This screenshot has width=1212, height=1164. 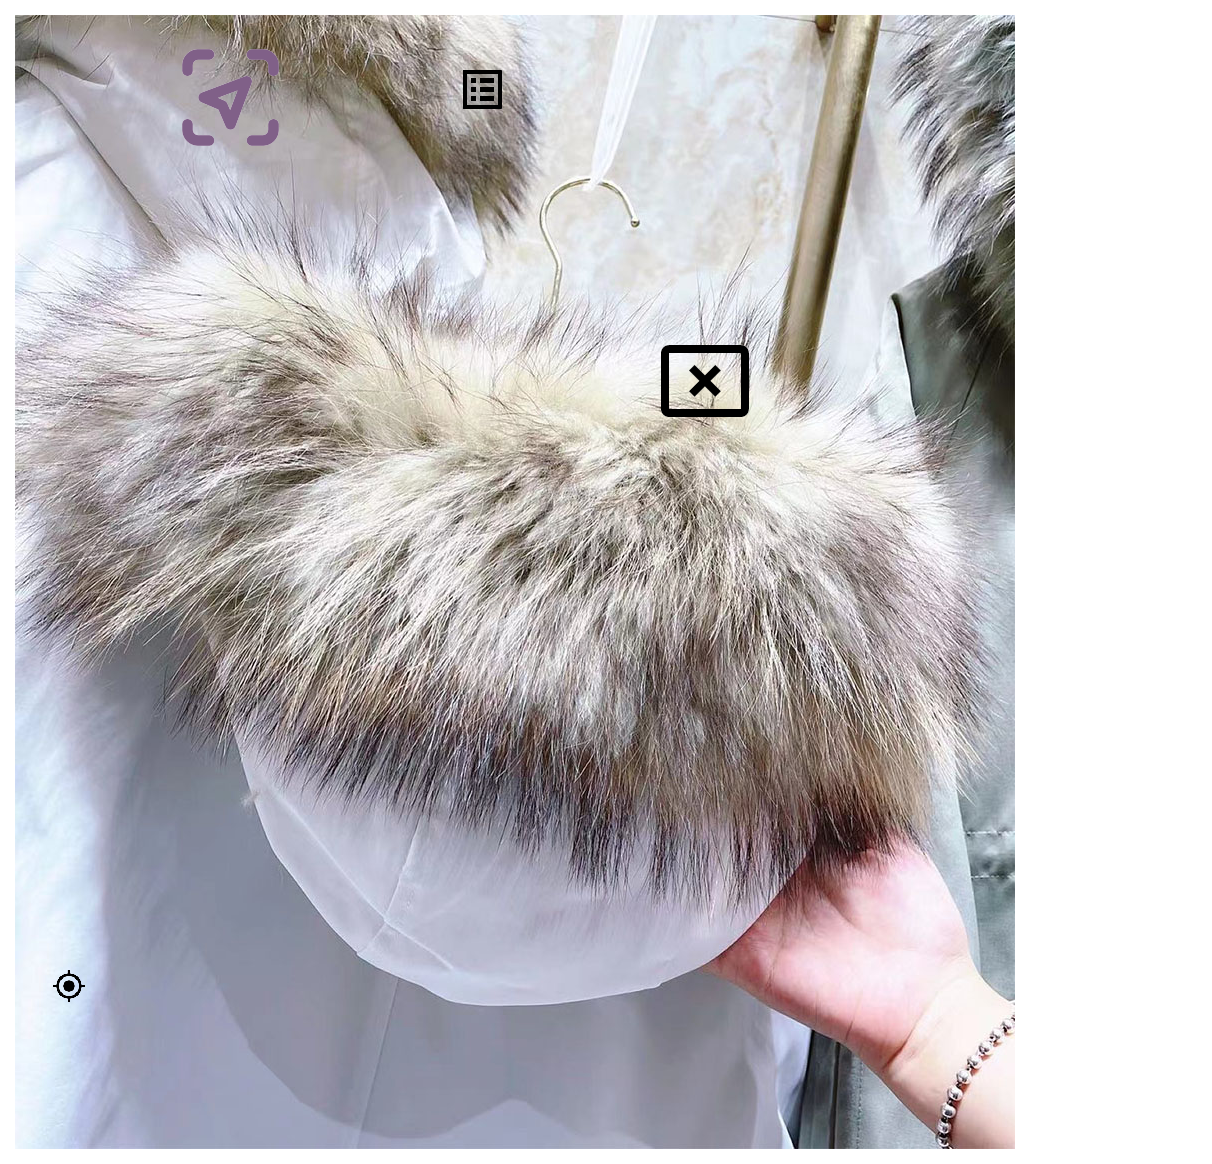 I want to click on view list details or properties, so click(x=482, y=89).